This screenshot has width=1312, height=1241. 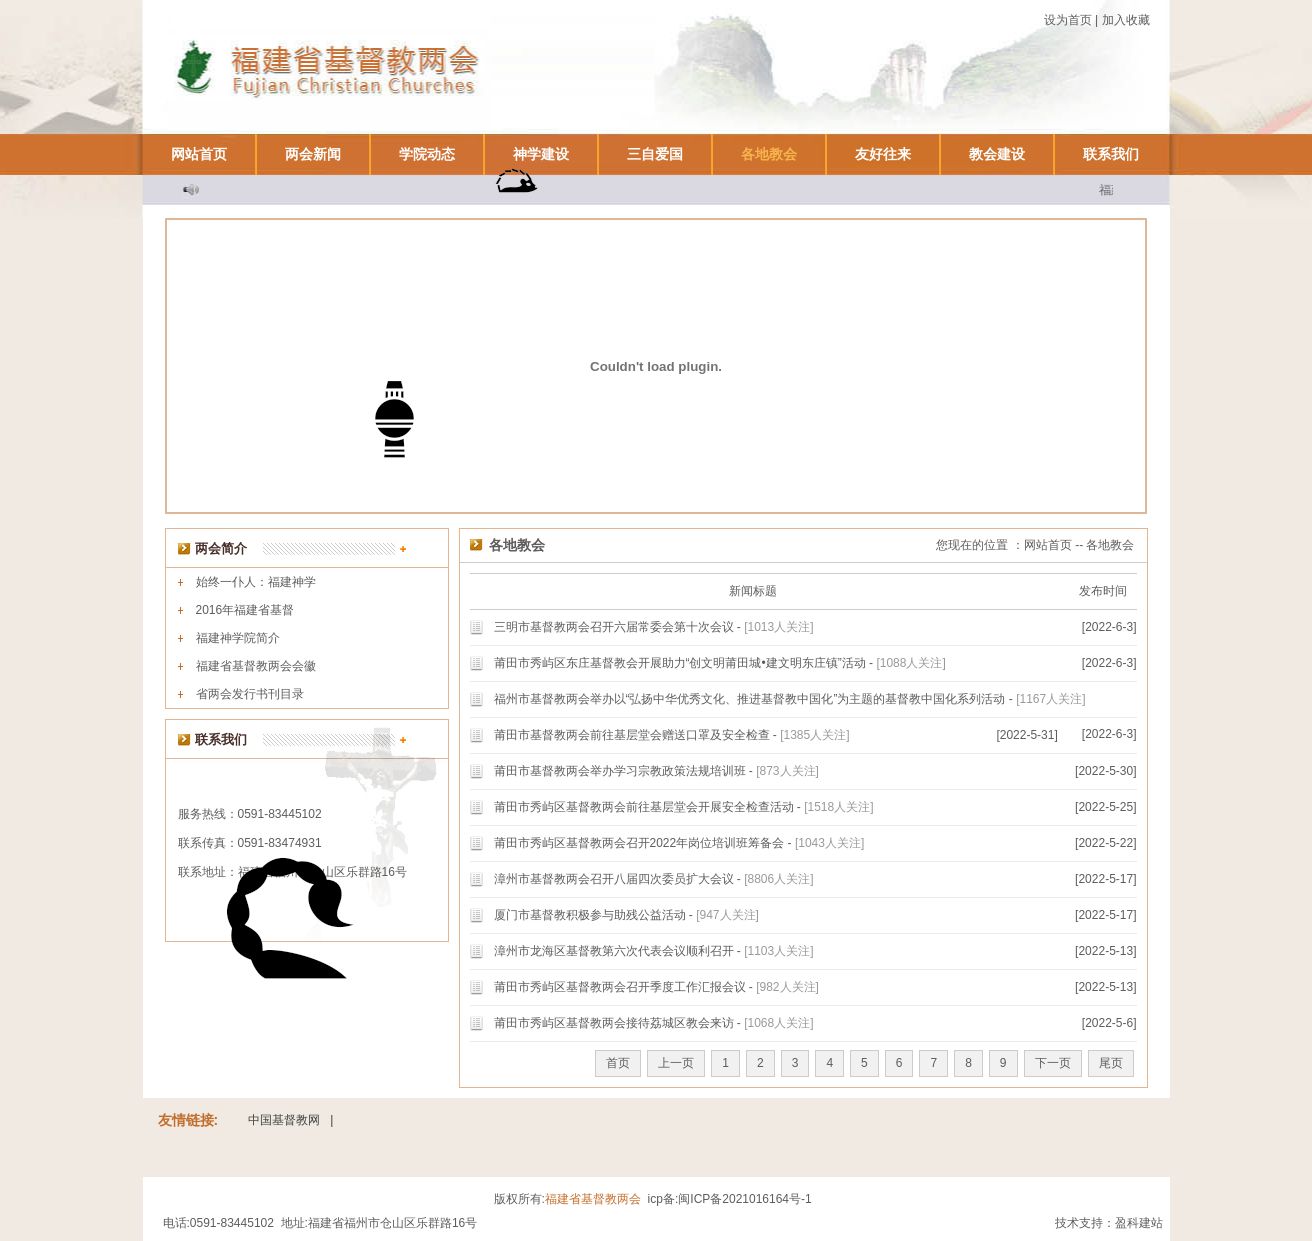 I want to click on scorpion creature or enemy type in a game, so click(x=289, y=914).